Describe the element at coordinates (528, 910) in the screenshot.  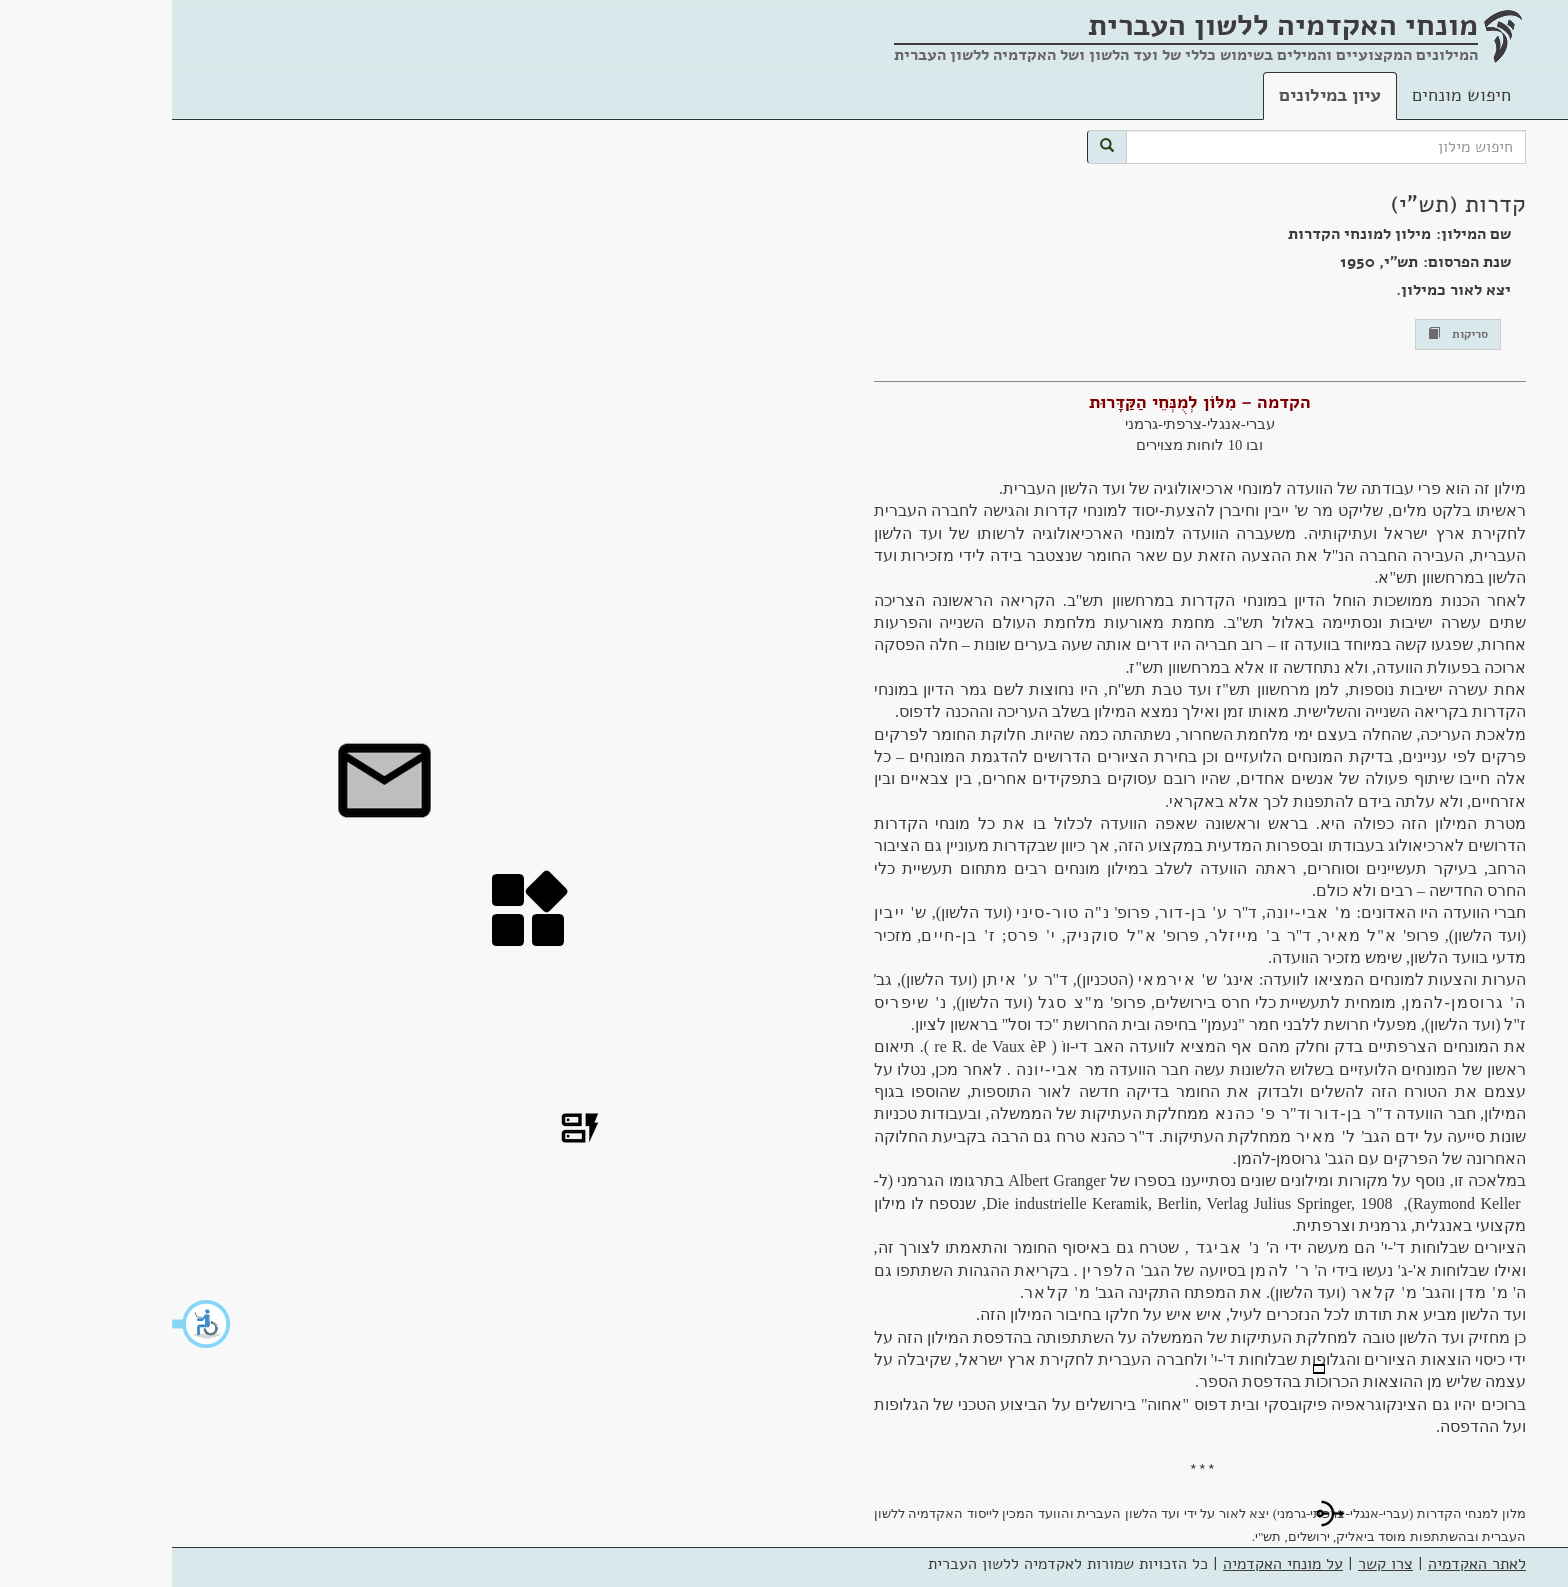
I see `access widgets or mini-apps` at that location.